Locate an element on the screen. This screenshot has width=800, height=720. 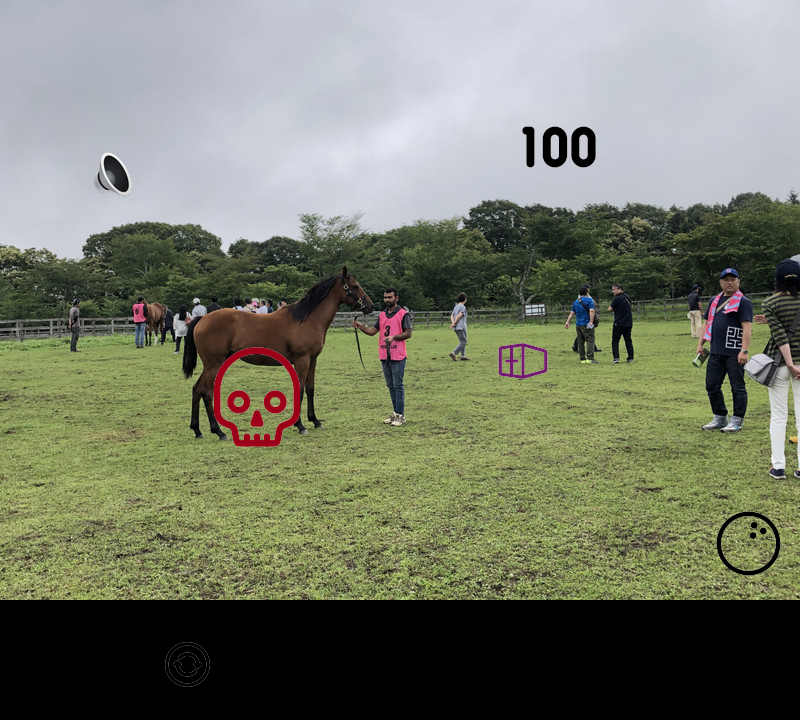
indicates a perfect score or 100% completion is located at coordinates (559, 147).